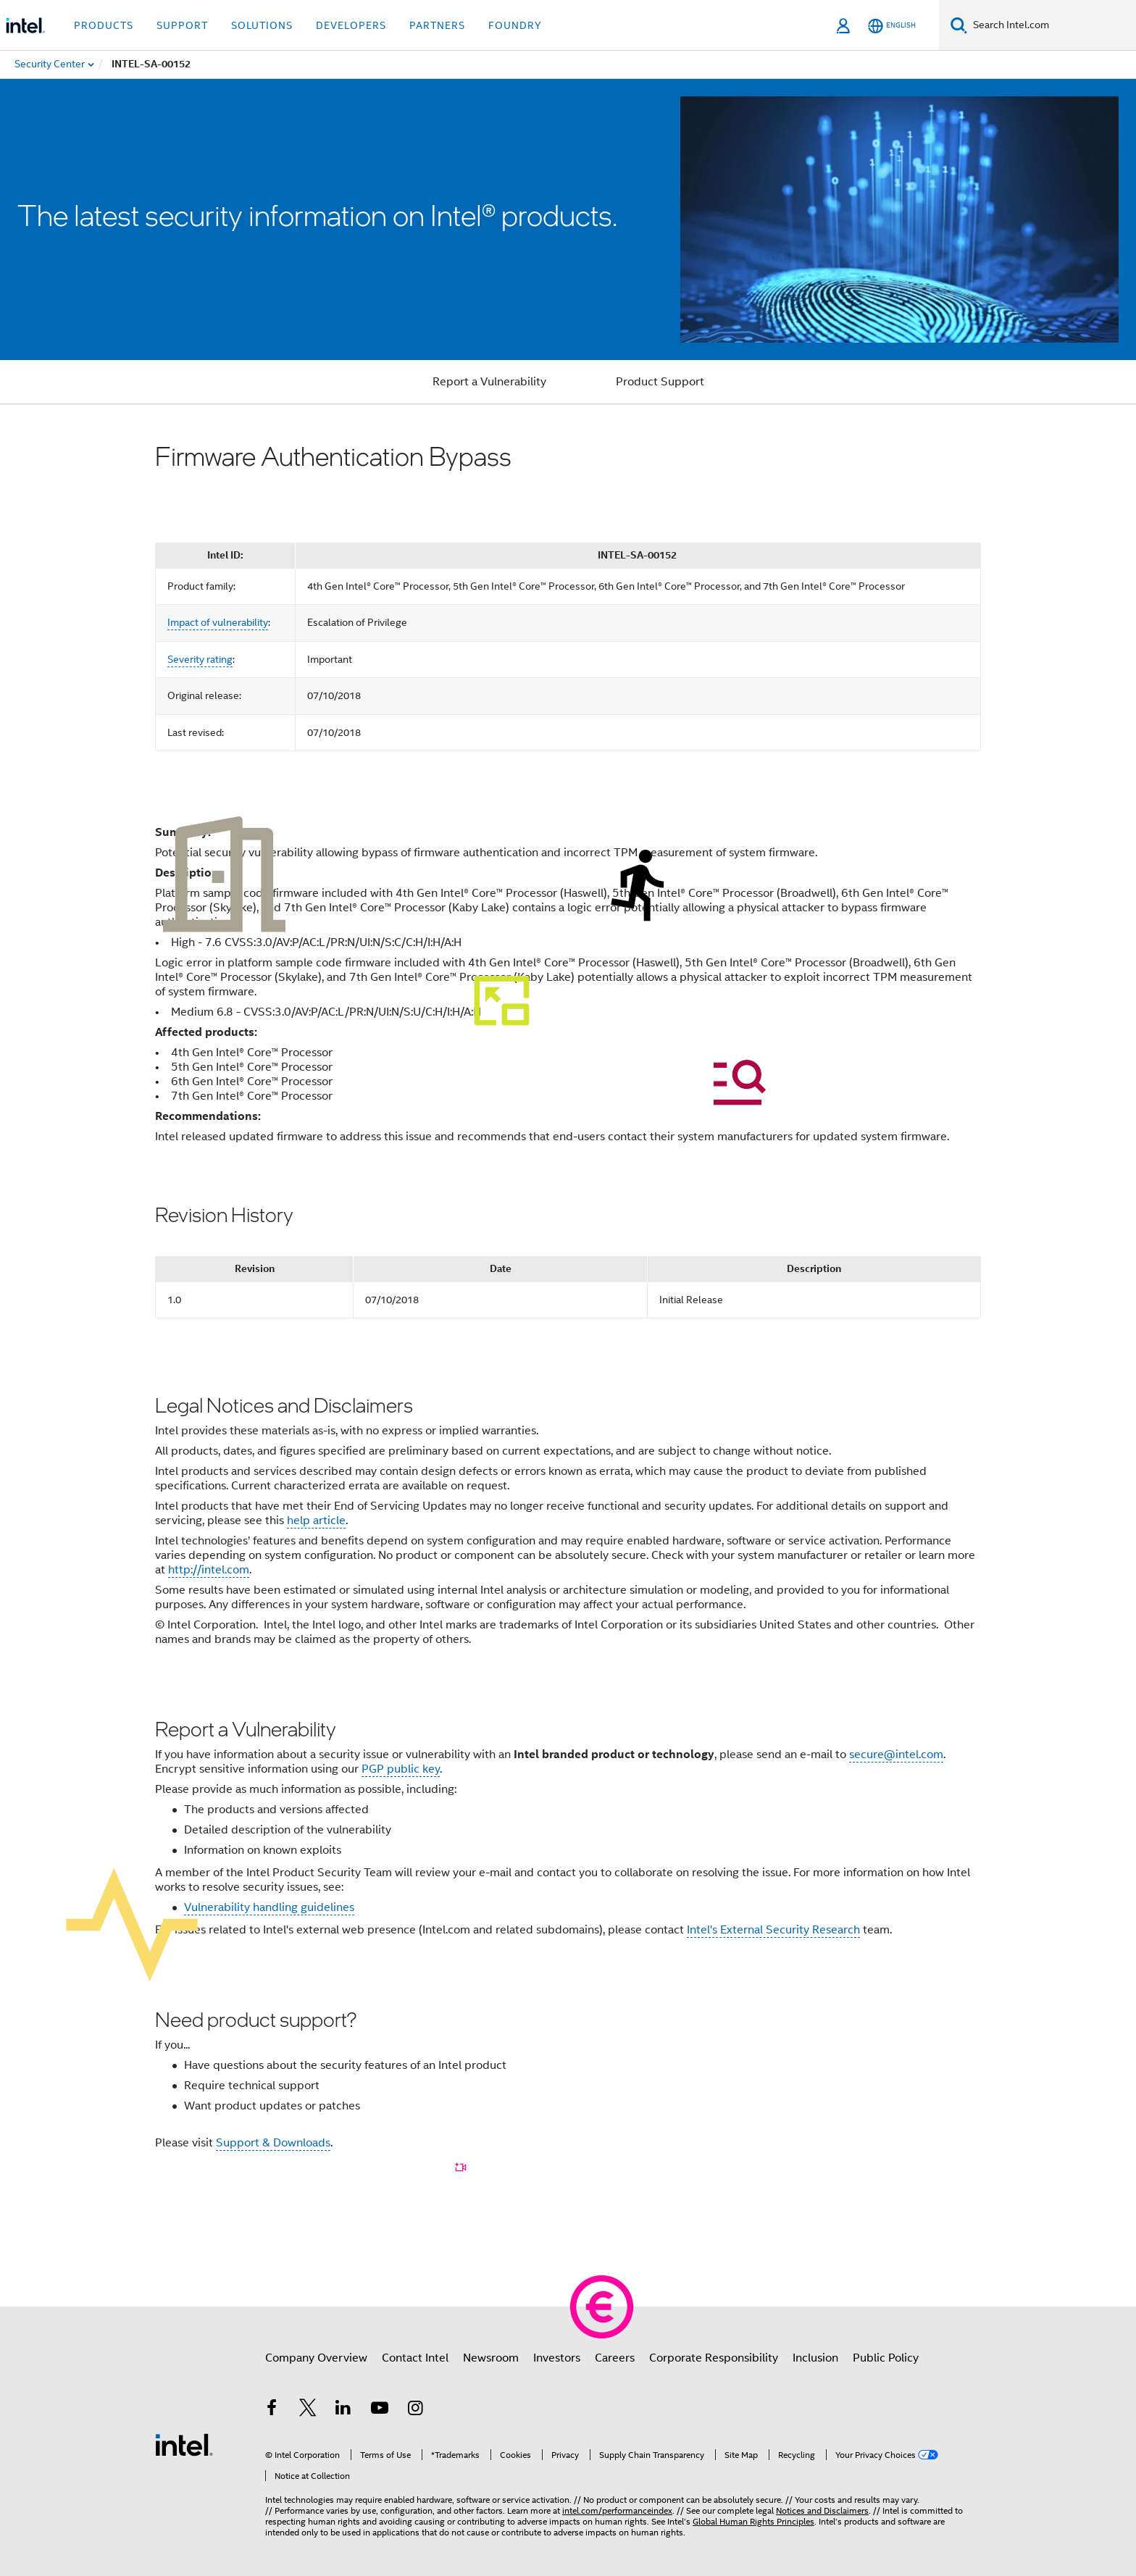 The image size is (1136, 2576). What do you see at coordinates (738, 1084) in the screenshot?
I see `search within menu options` at bounding box center [738, 1084].